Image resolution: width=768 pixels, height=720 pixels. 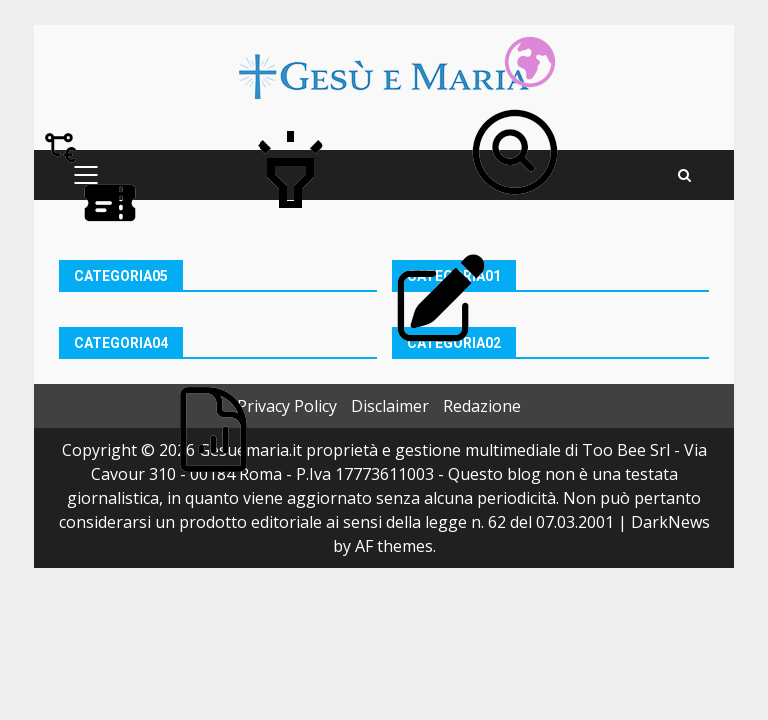 I want to click on view document analytics or statistics, so click(x=213, y=429).